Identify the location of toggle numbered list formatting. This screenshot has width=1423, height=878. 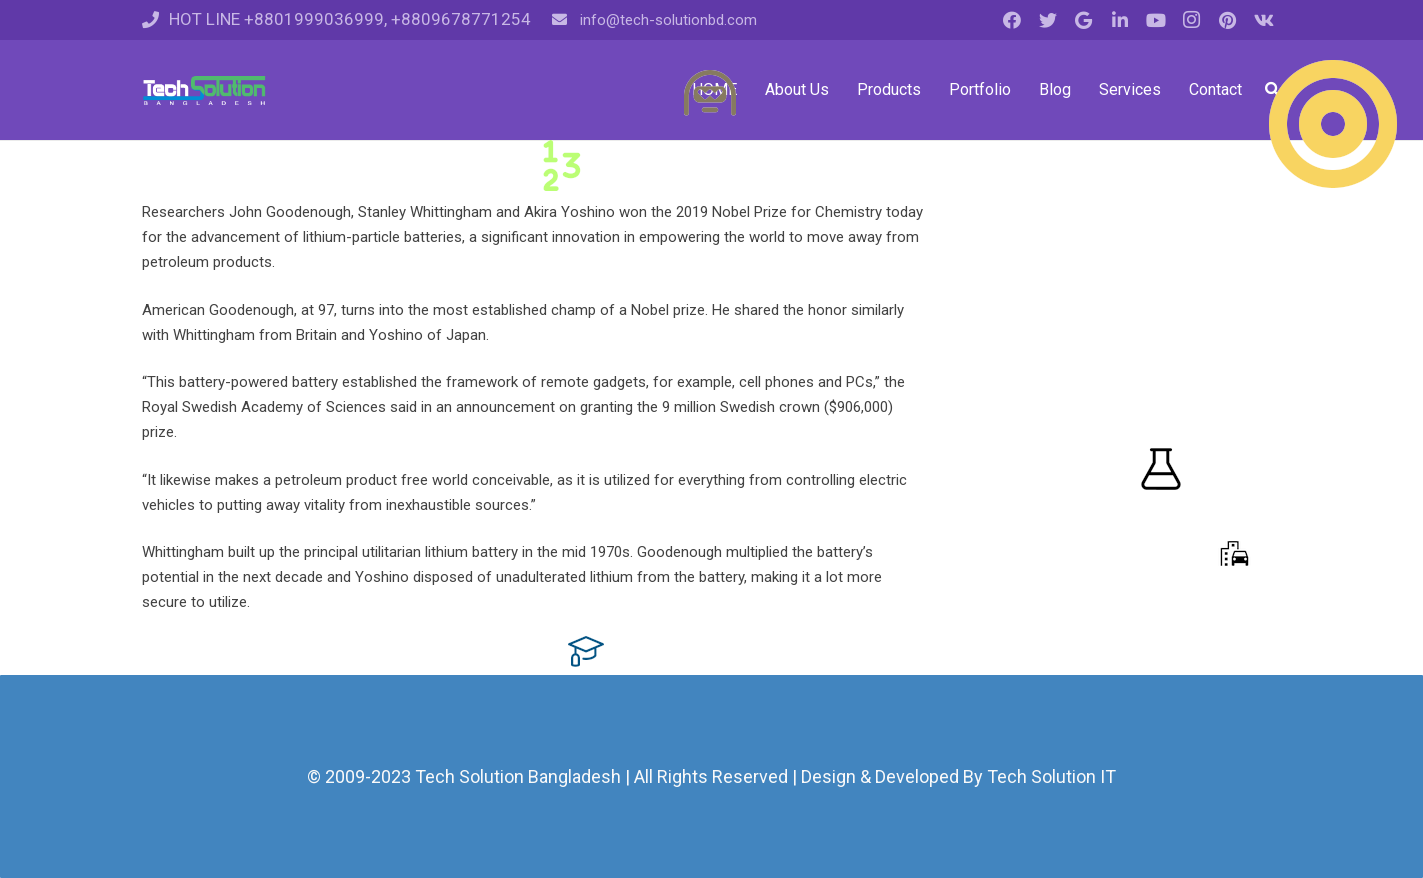
(559, 165).